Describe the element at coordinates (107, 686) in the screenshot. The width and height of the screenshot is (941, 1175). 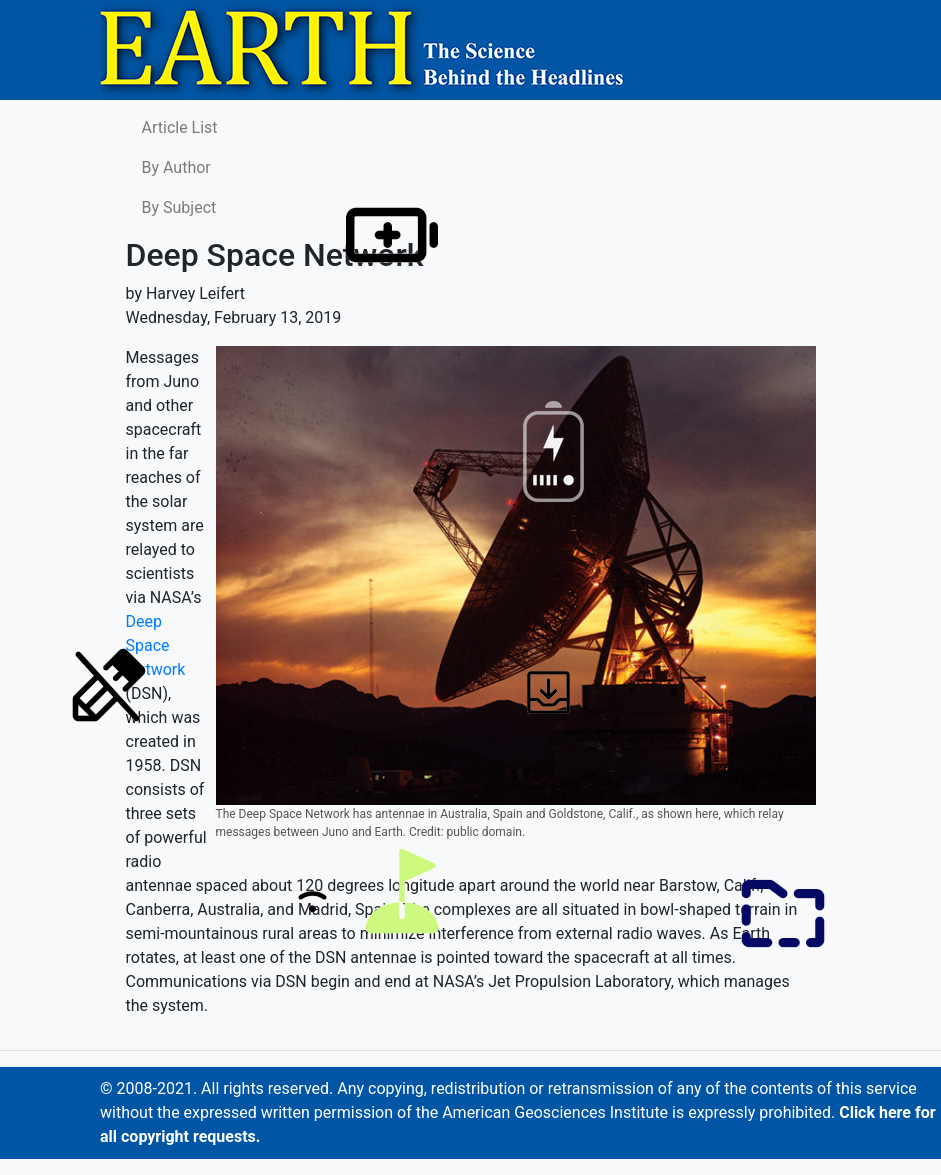
I see `editing is disabled` at that location.